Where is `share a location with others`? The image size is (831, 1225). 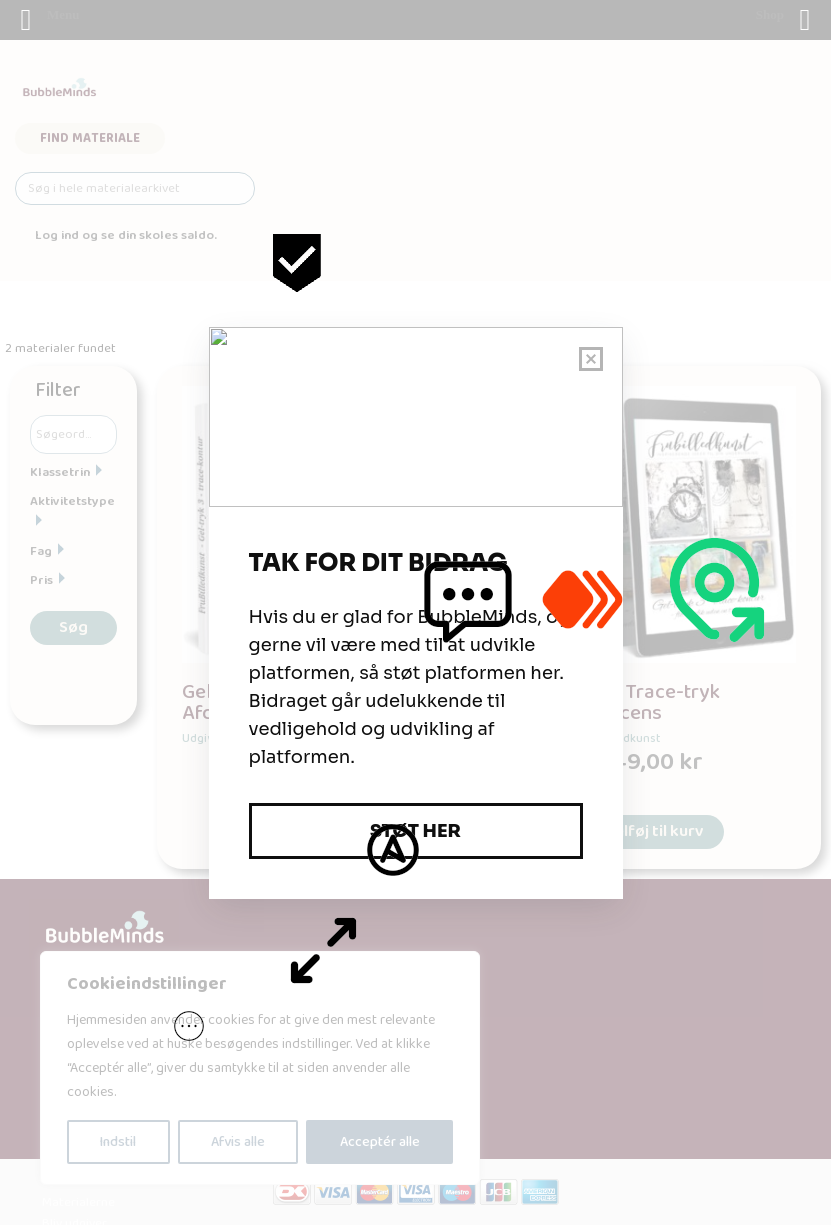
share a location with others is located at coordinates (714, 587).